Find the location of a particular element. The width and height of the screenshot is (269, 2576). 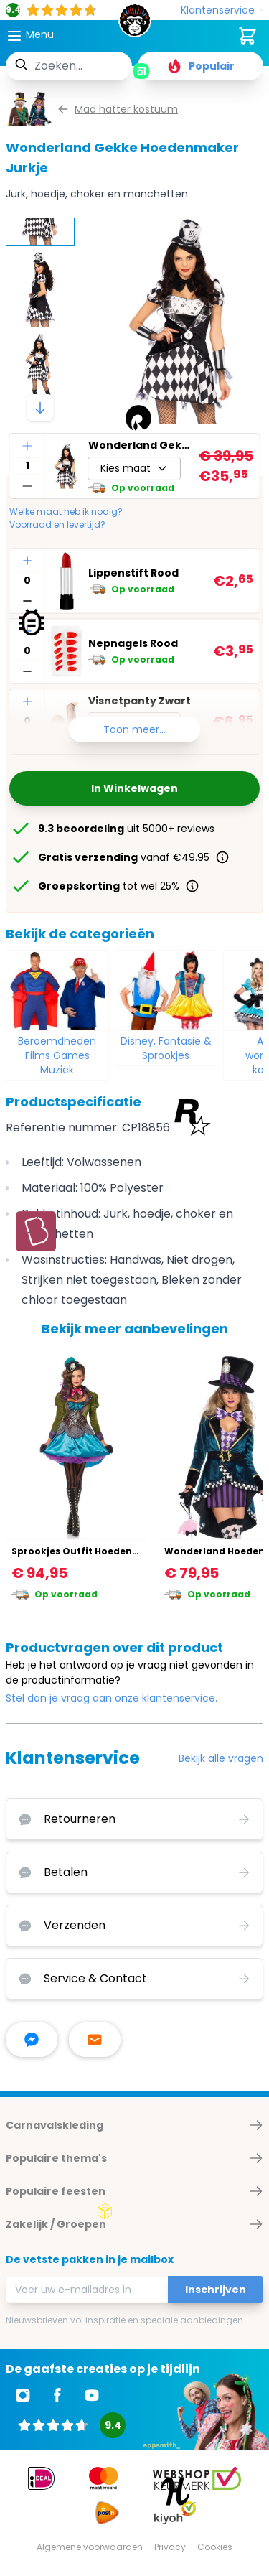

open the BYJU'S learning app is located at coordinates (36, 1231).